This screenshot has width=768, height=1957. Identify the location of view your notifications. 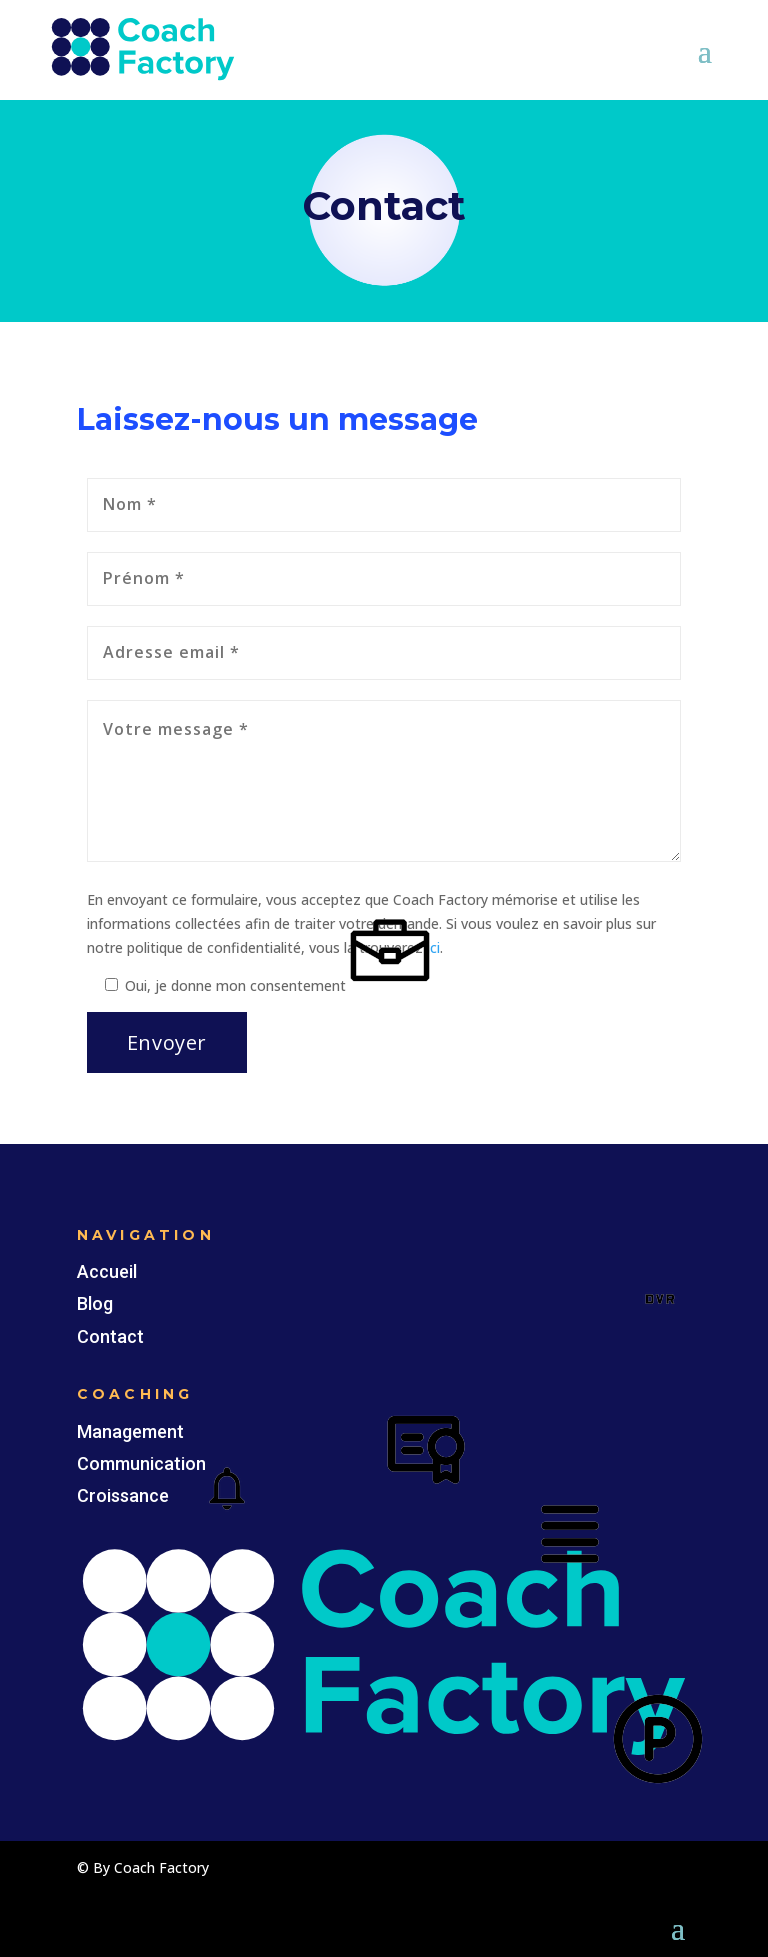
(227, 1488).